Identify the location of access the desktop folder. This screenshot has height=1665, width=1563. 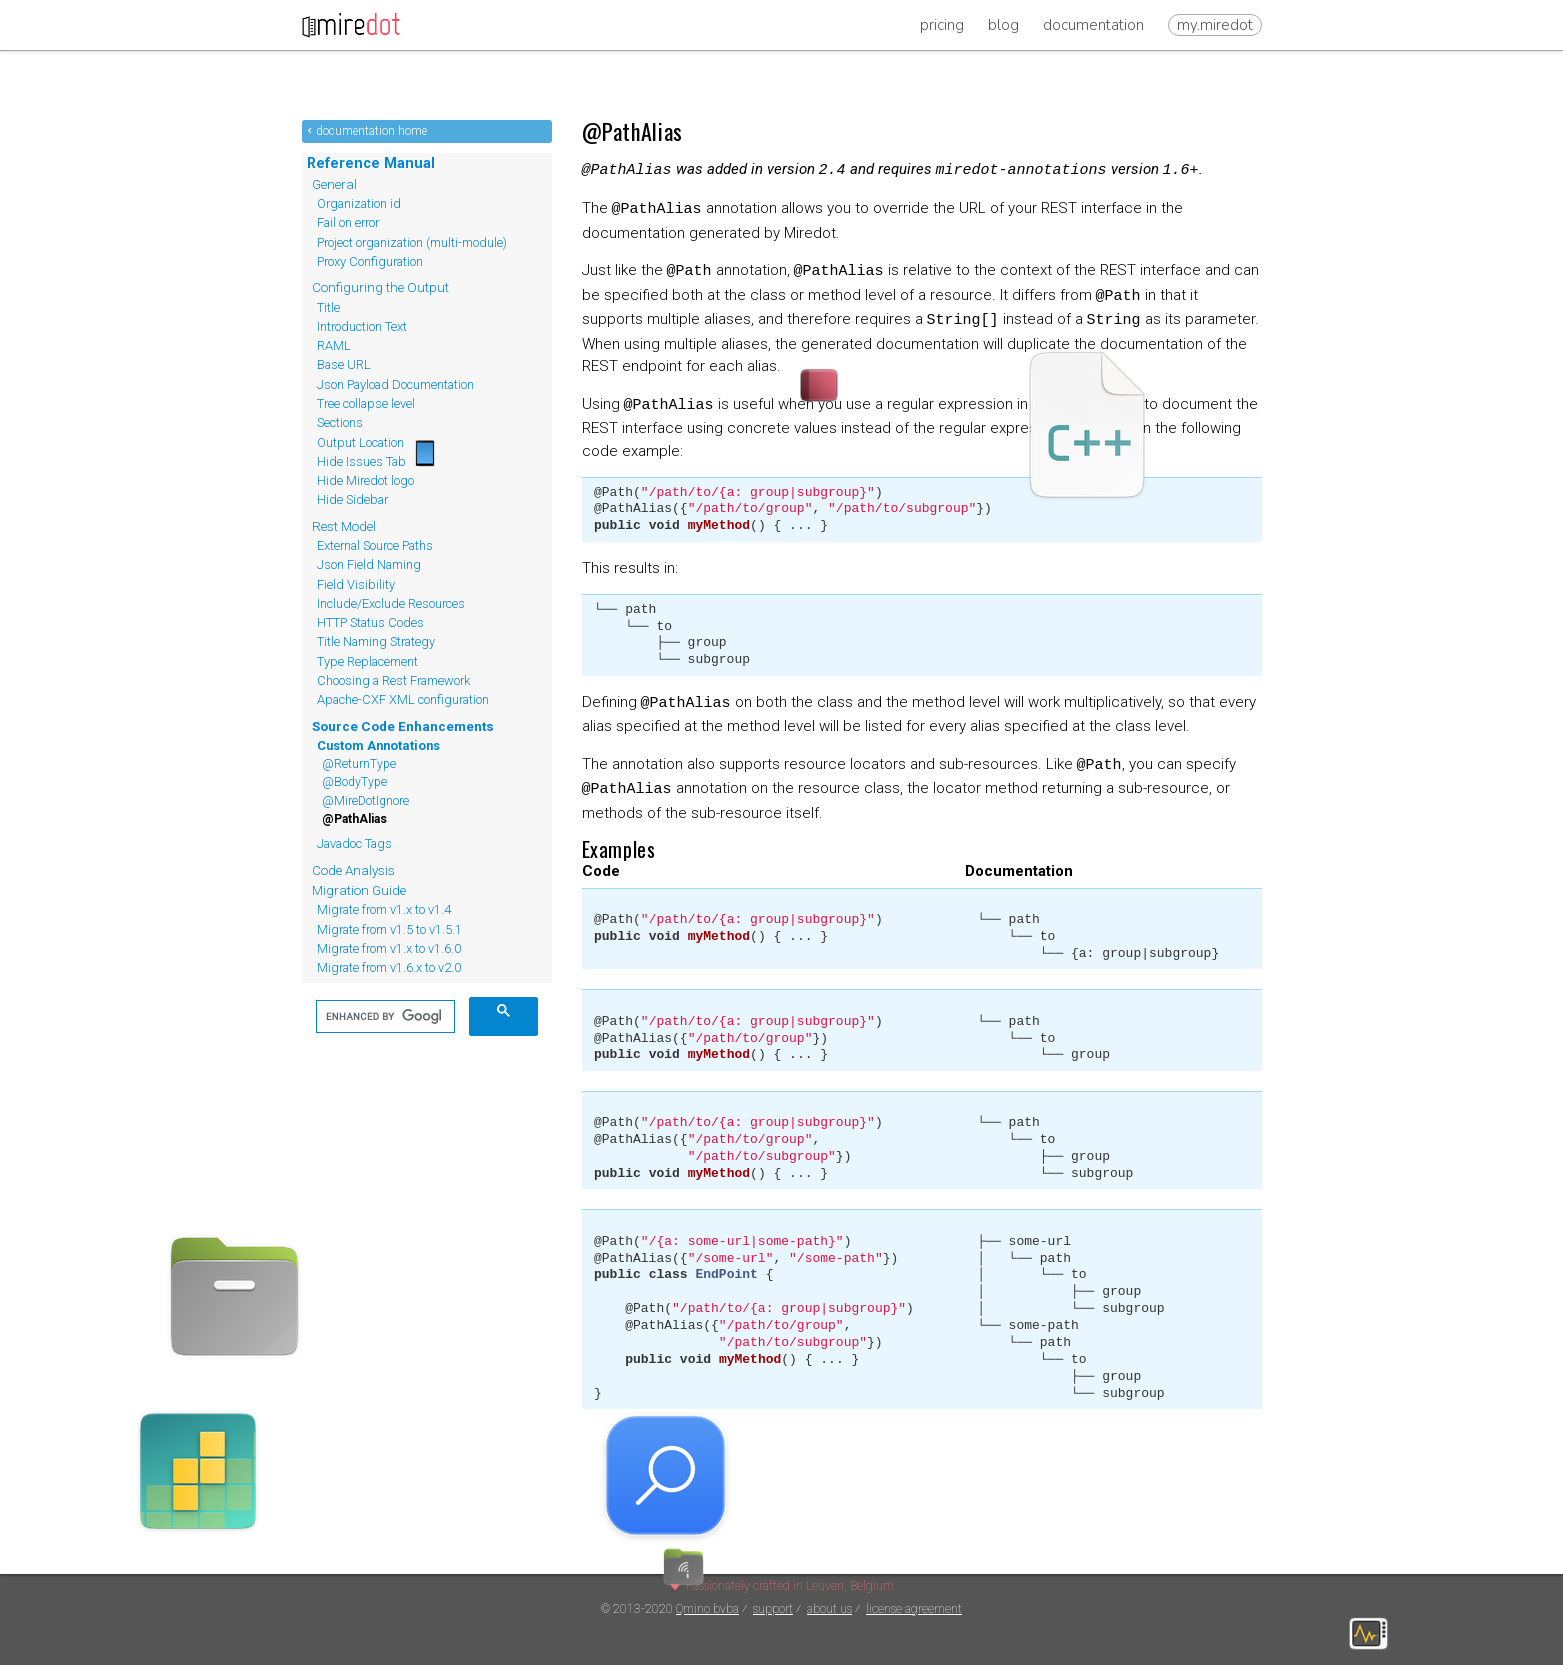
(819, 384).